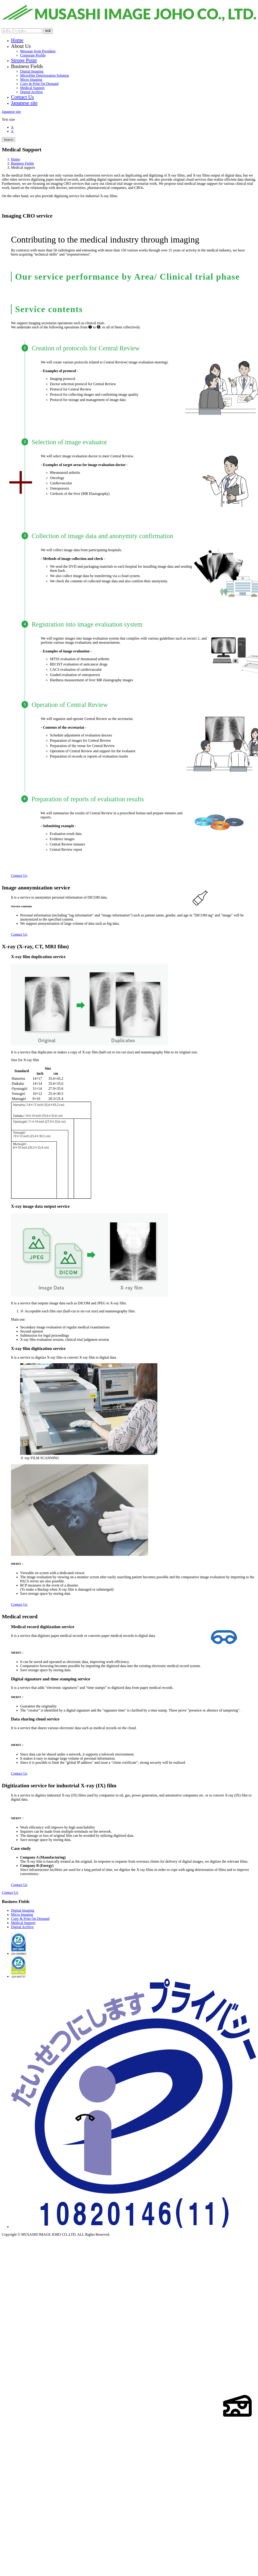 Image resolution: width=258 pixels, height=2576 pixels. Describe the element at coordinates (21, 482) in the screenshot. I see `add a new item` at that location.